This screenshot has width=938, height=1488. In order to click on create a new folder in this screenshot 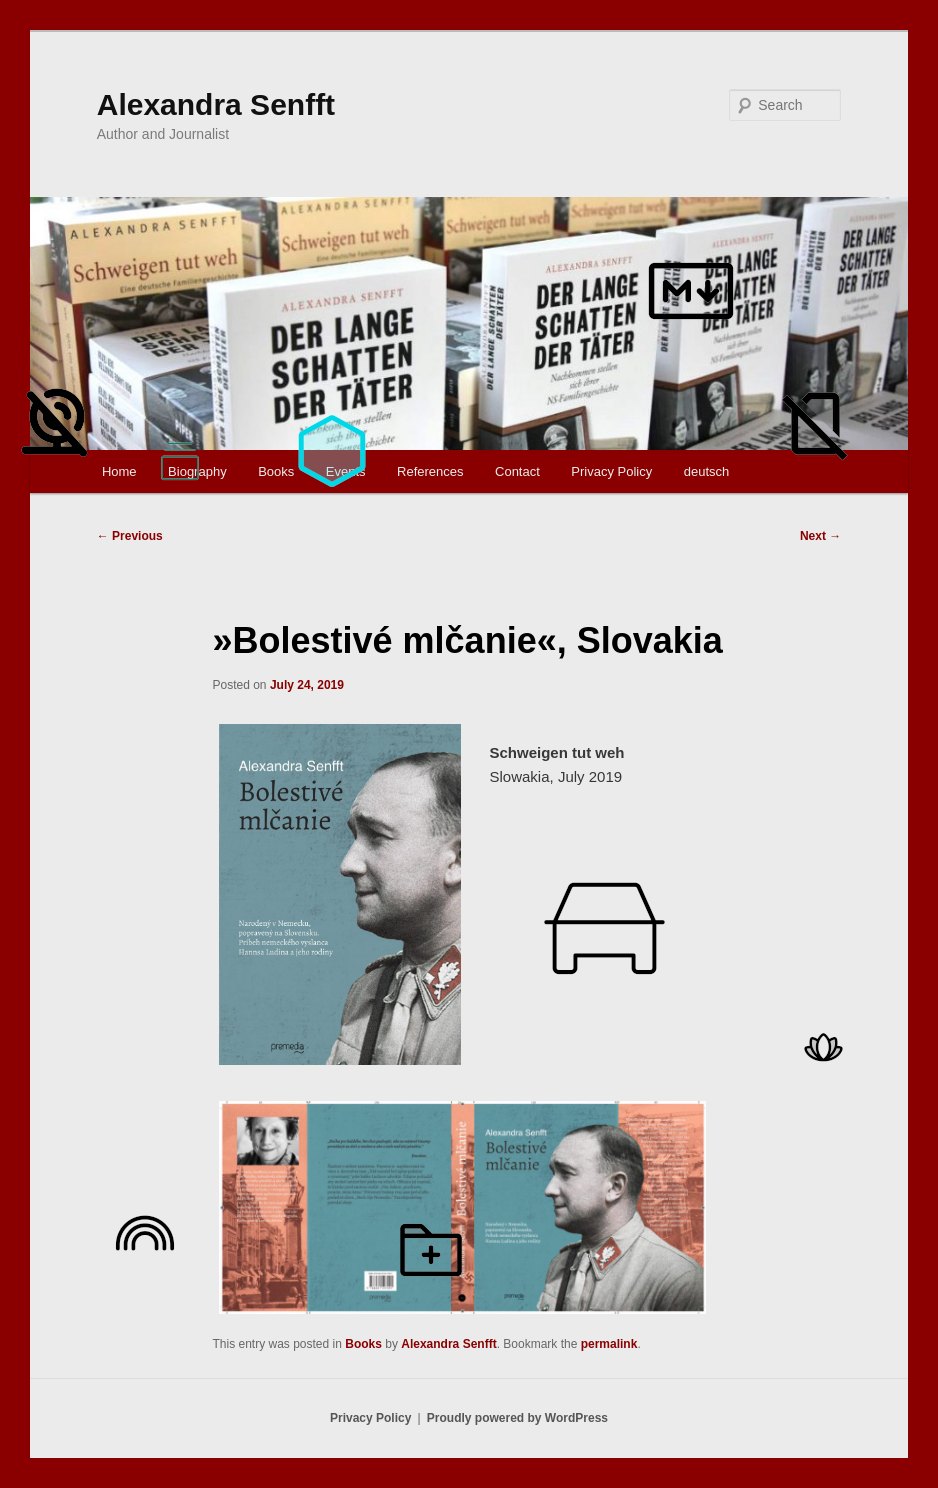, I will do `click(431, 1250)`.